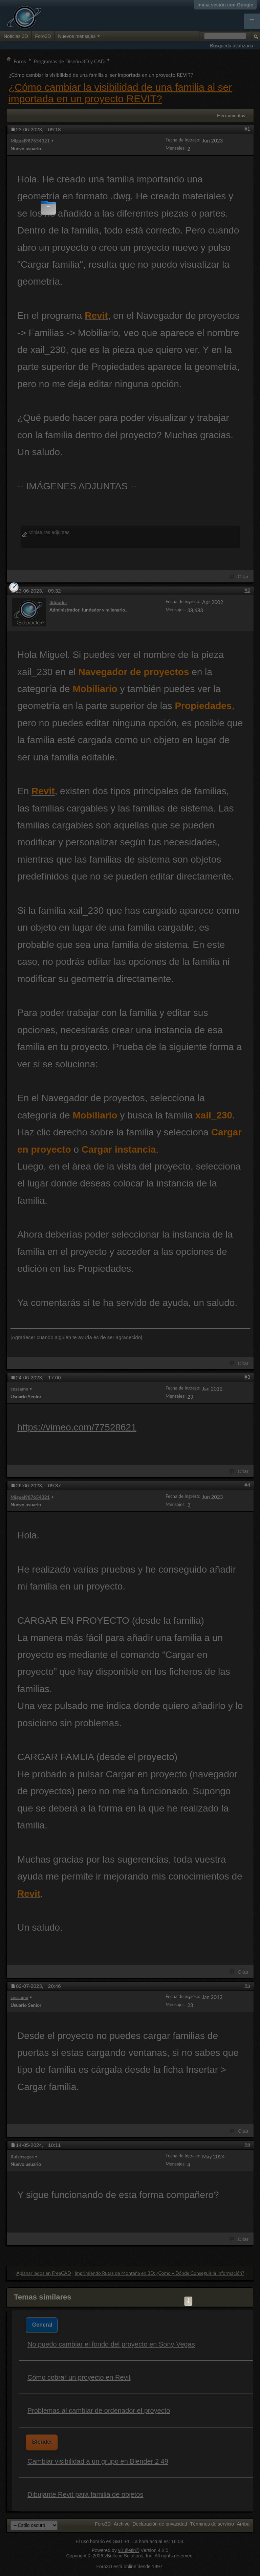 The width and height of the screenshot is (260, 2576). What do you see at coordinates (14, 587) in the screenshot?
I see `open sysprof system profiler` at bounding box center [14, 587].